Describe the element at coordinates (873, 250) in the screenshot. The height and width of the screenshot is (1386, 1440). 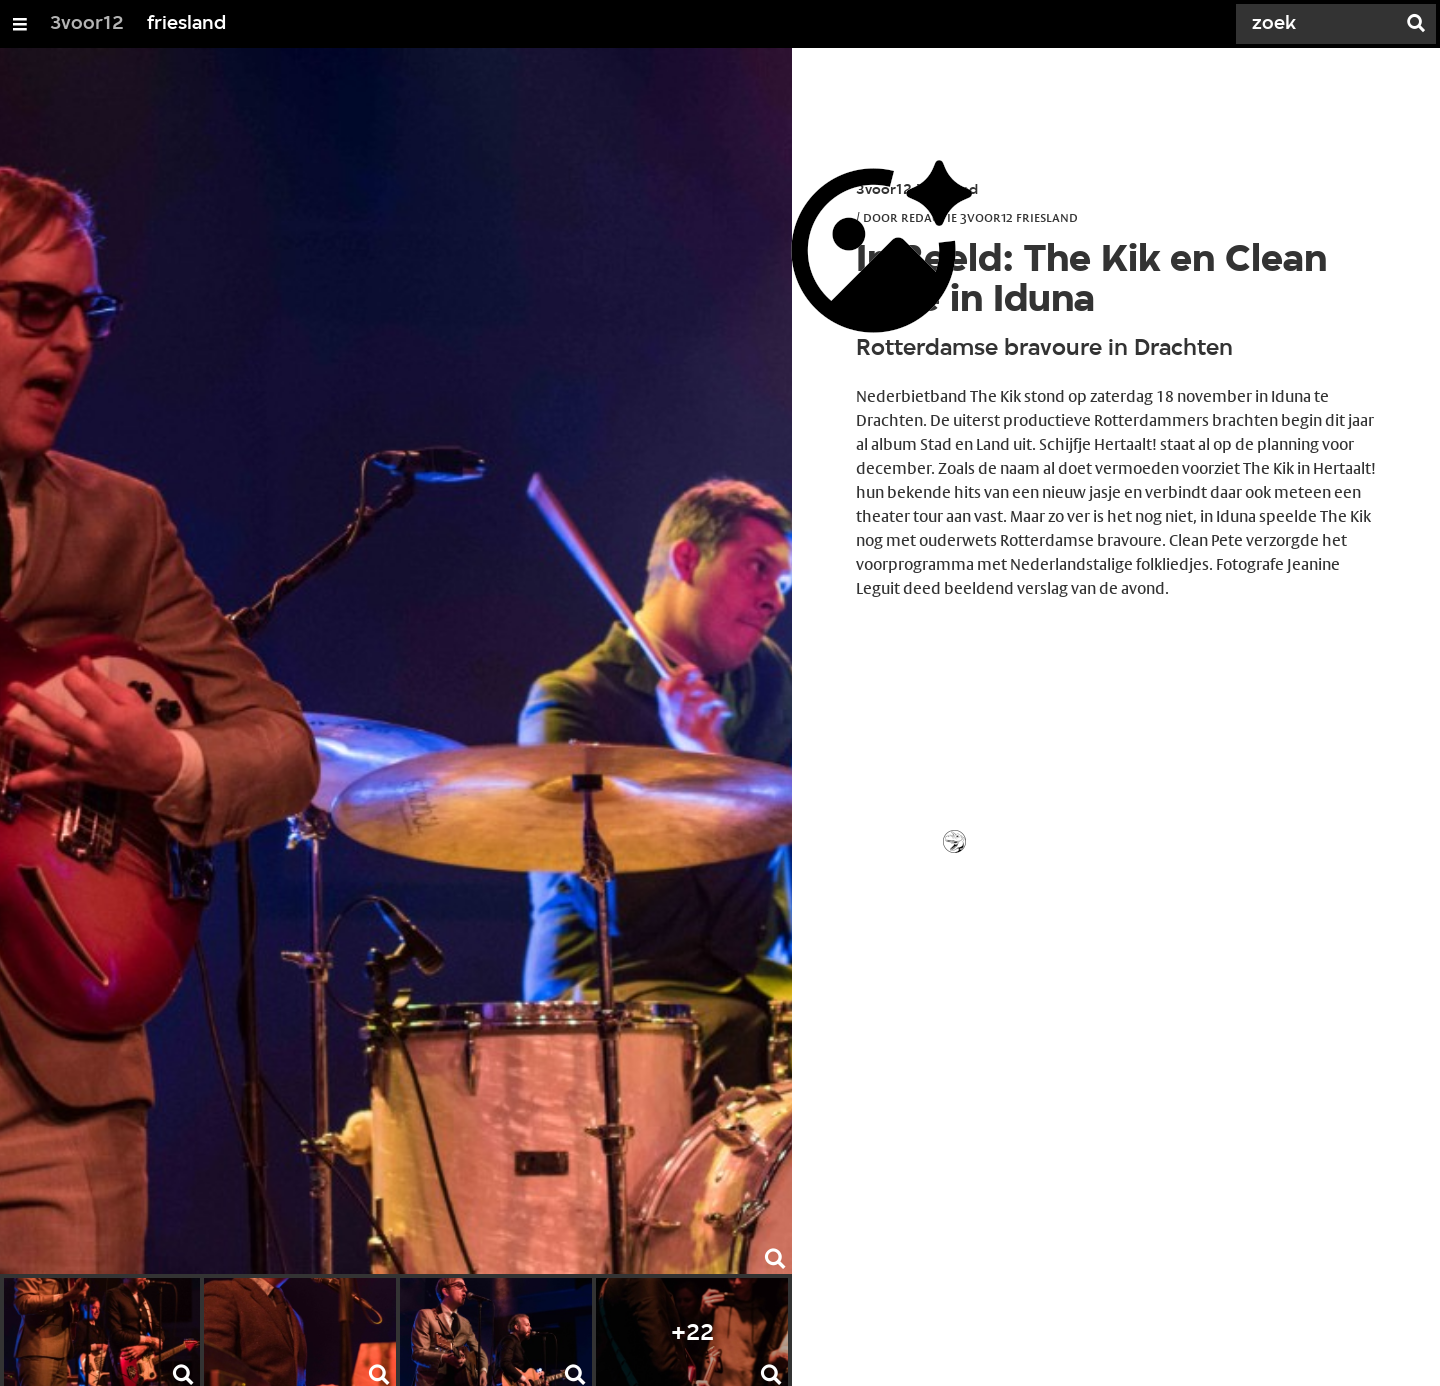
I see `generate ai-enhanced image` at that location.